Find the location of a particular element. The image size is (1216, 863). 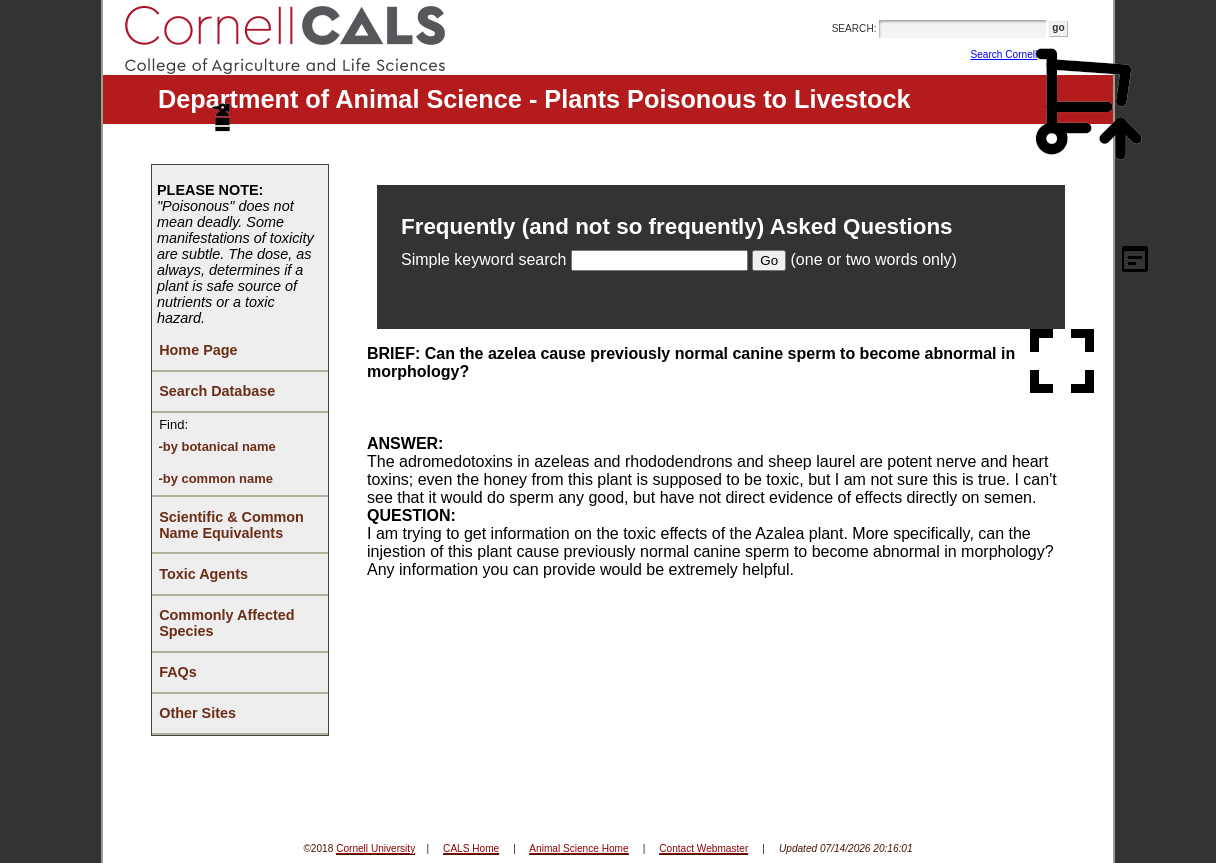

open rich text editor is located at coordinates (1135, 259).